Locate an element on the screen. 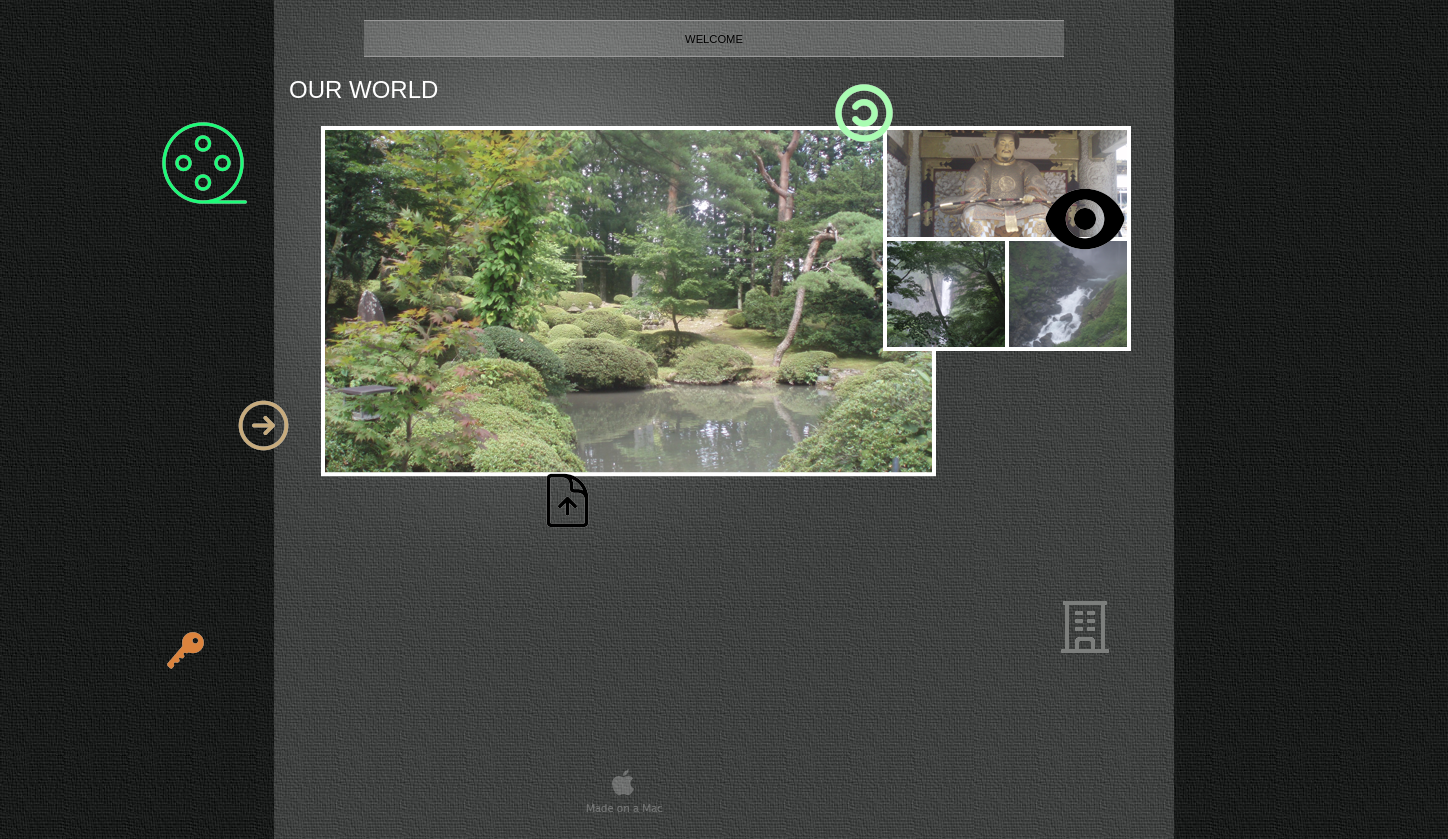 The image size is (1448, 839). view or preview content is located at coordinates (1085, 219).